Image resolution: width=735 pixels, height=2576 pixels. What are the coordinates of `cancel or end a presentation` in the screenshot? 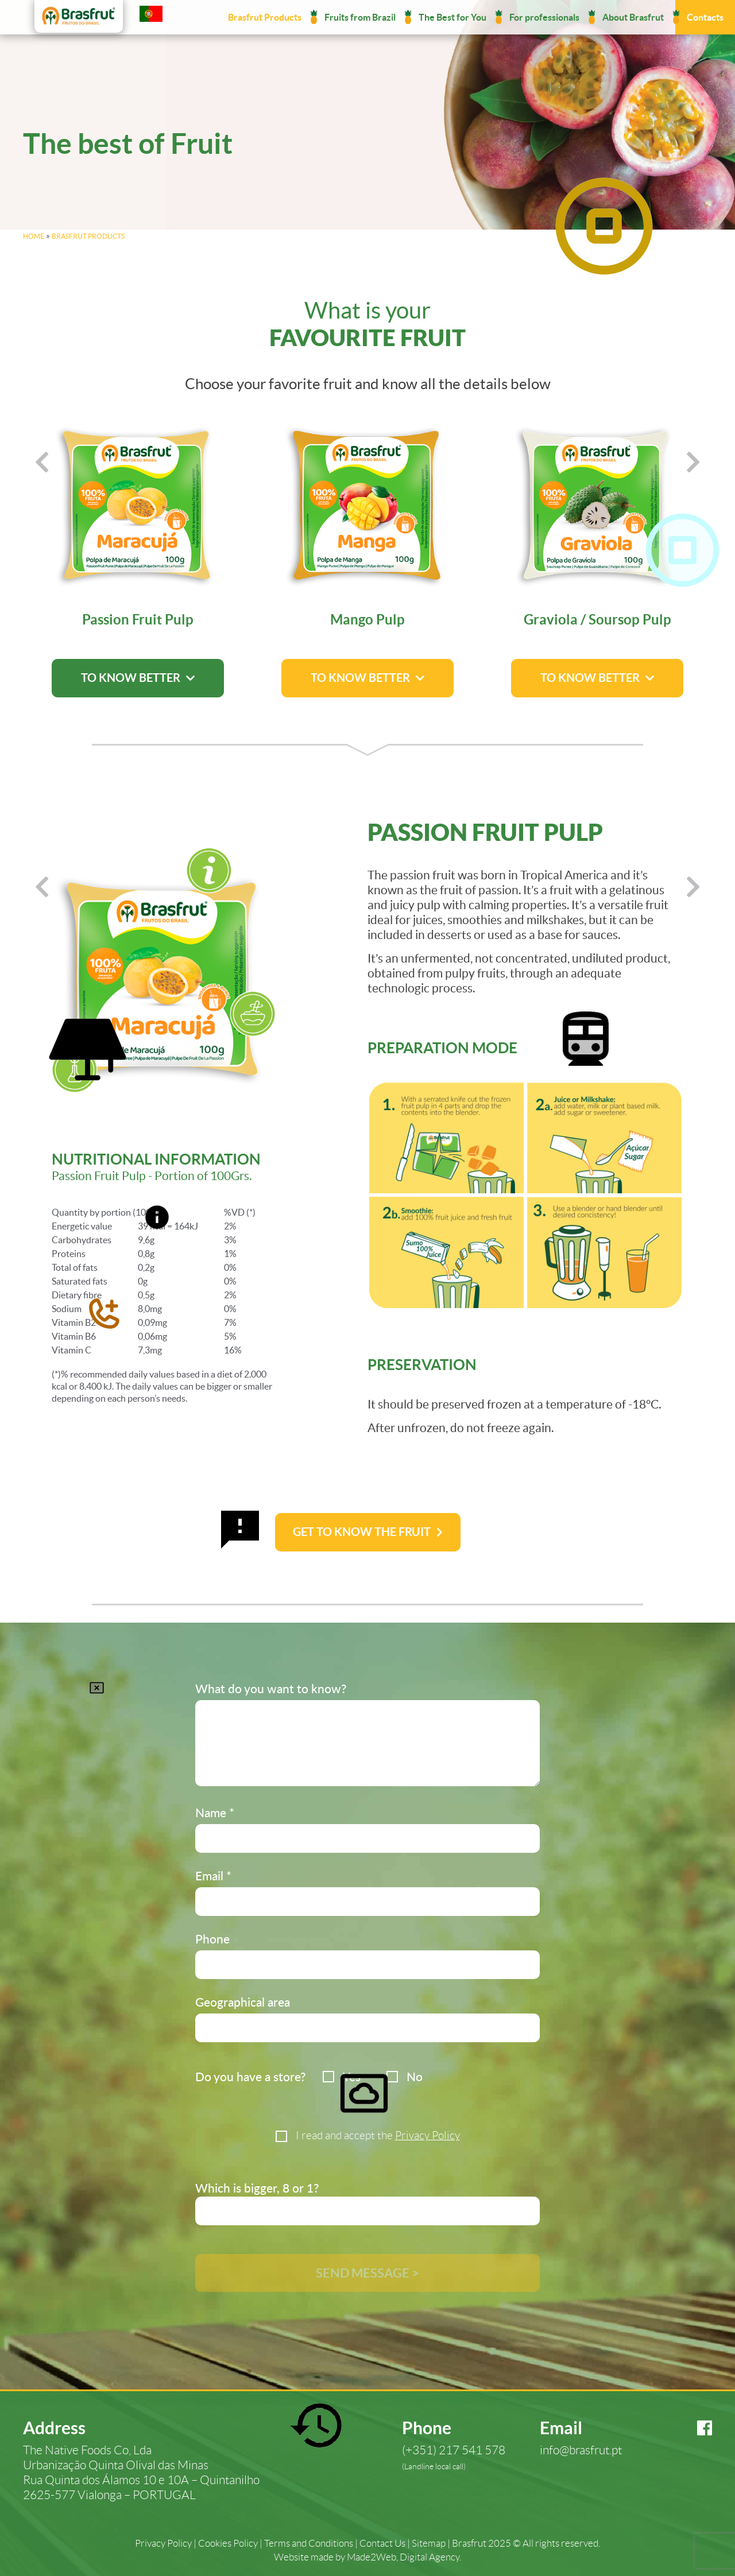 It's located at (96, 1687).